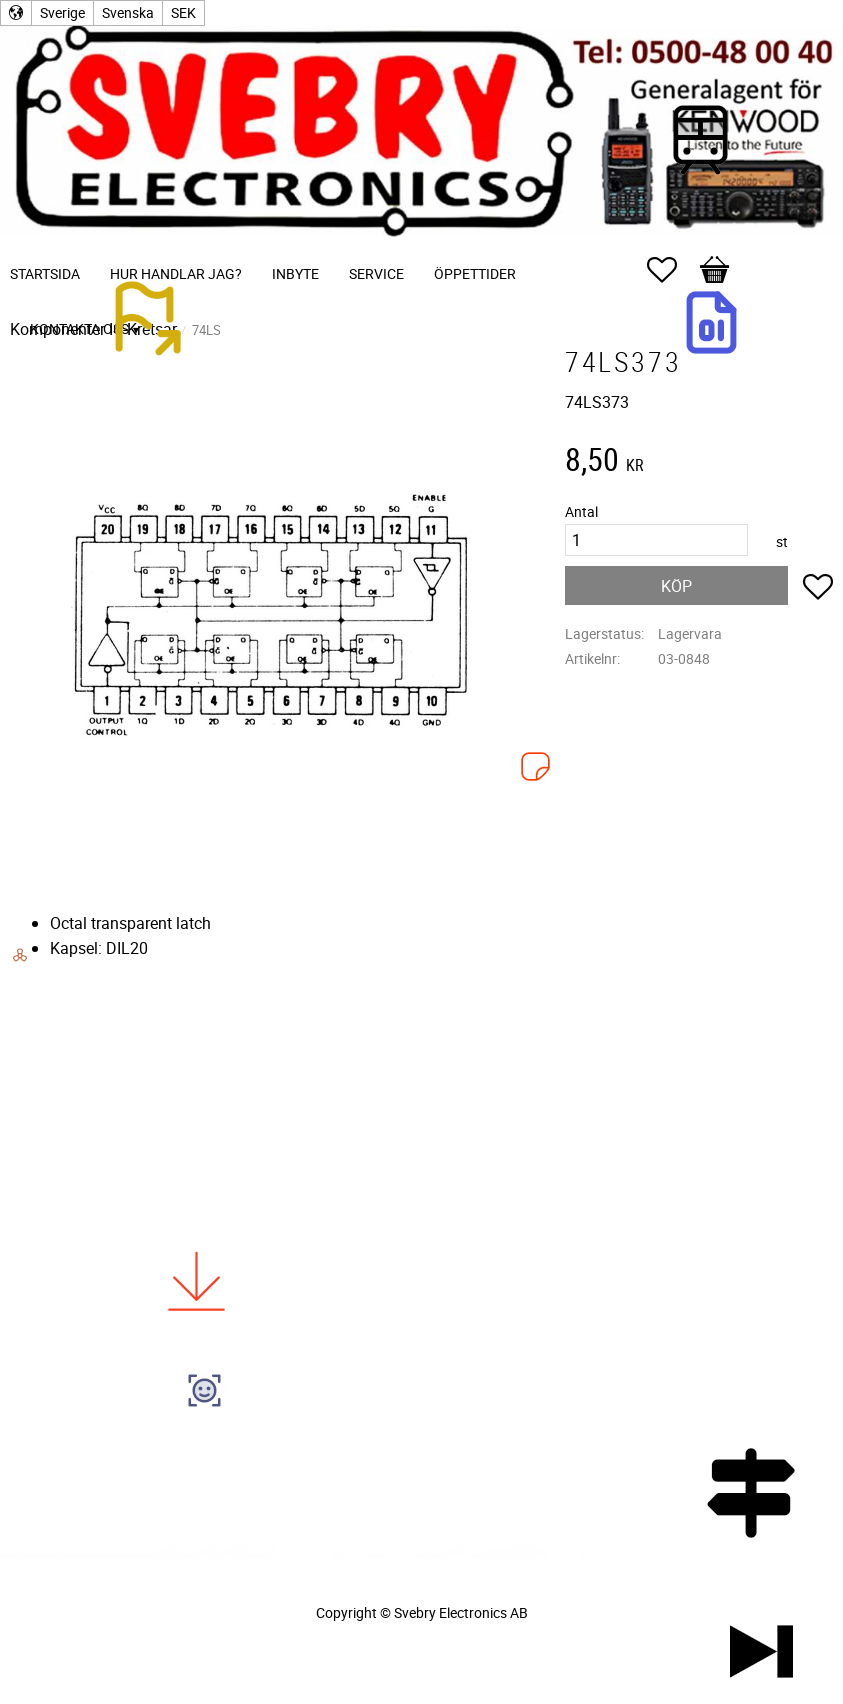 Image resolution: width=843 pixels, height=1704 pixels. What do you see at coordinates (20, 955) in the screenshot?
I see `fan or cooling system controls` at bounding box center [20, 955].